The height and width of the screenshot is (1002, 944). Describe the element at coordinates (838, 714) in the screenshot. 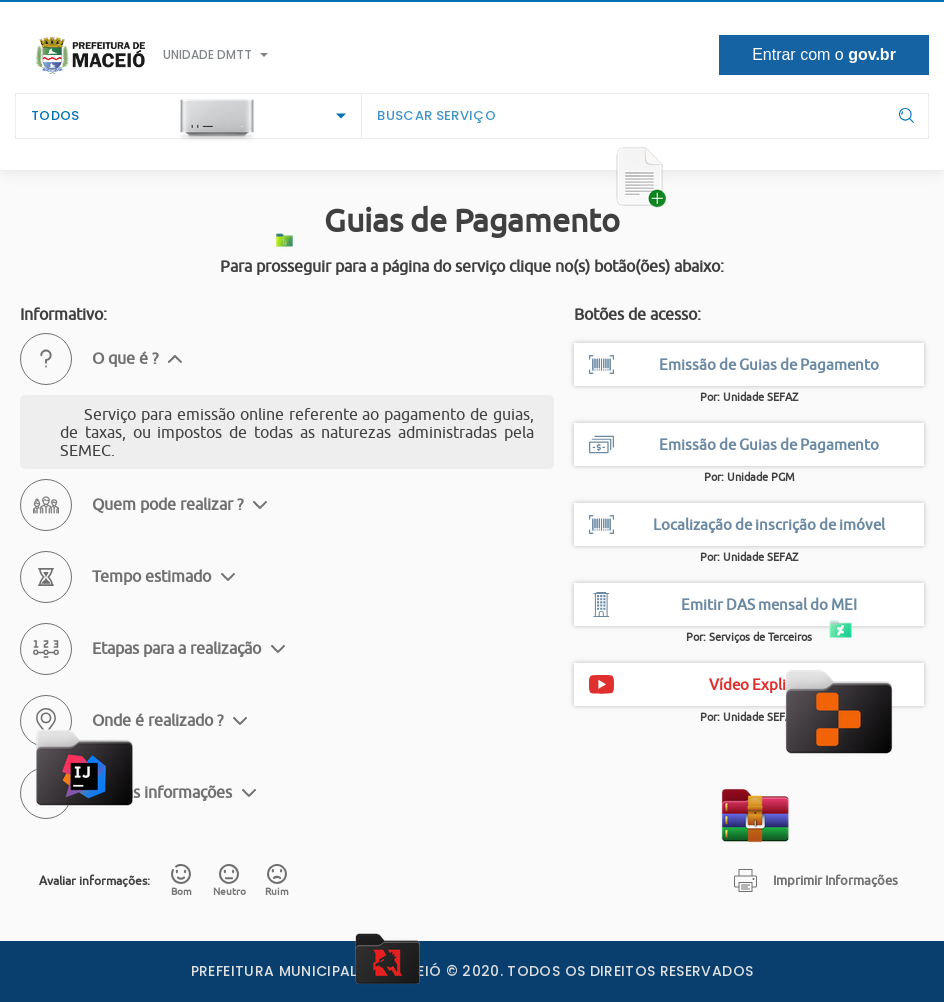

I see `open replit project folder` at that location.